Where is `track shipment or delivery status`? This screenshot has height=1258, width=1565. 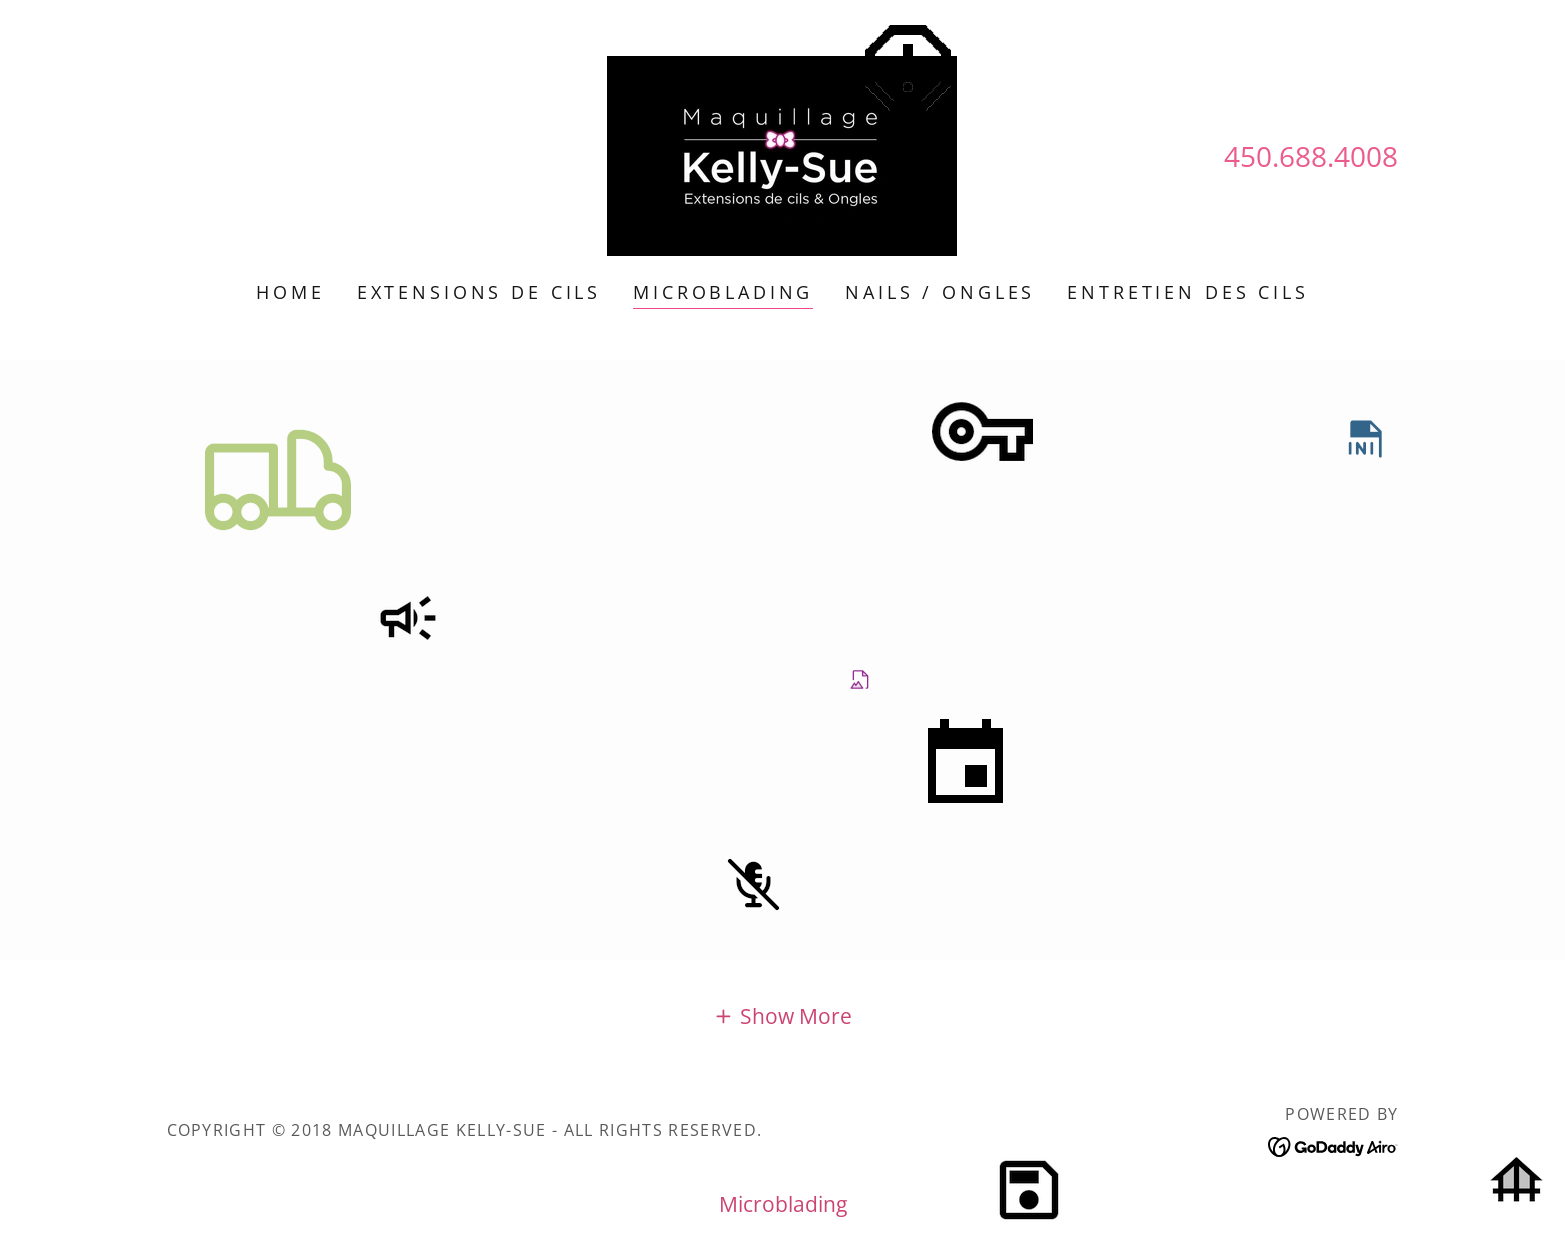
track shipment or delivery status is located at coordinates (278, 480).